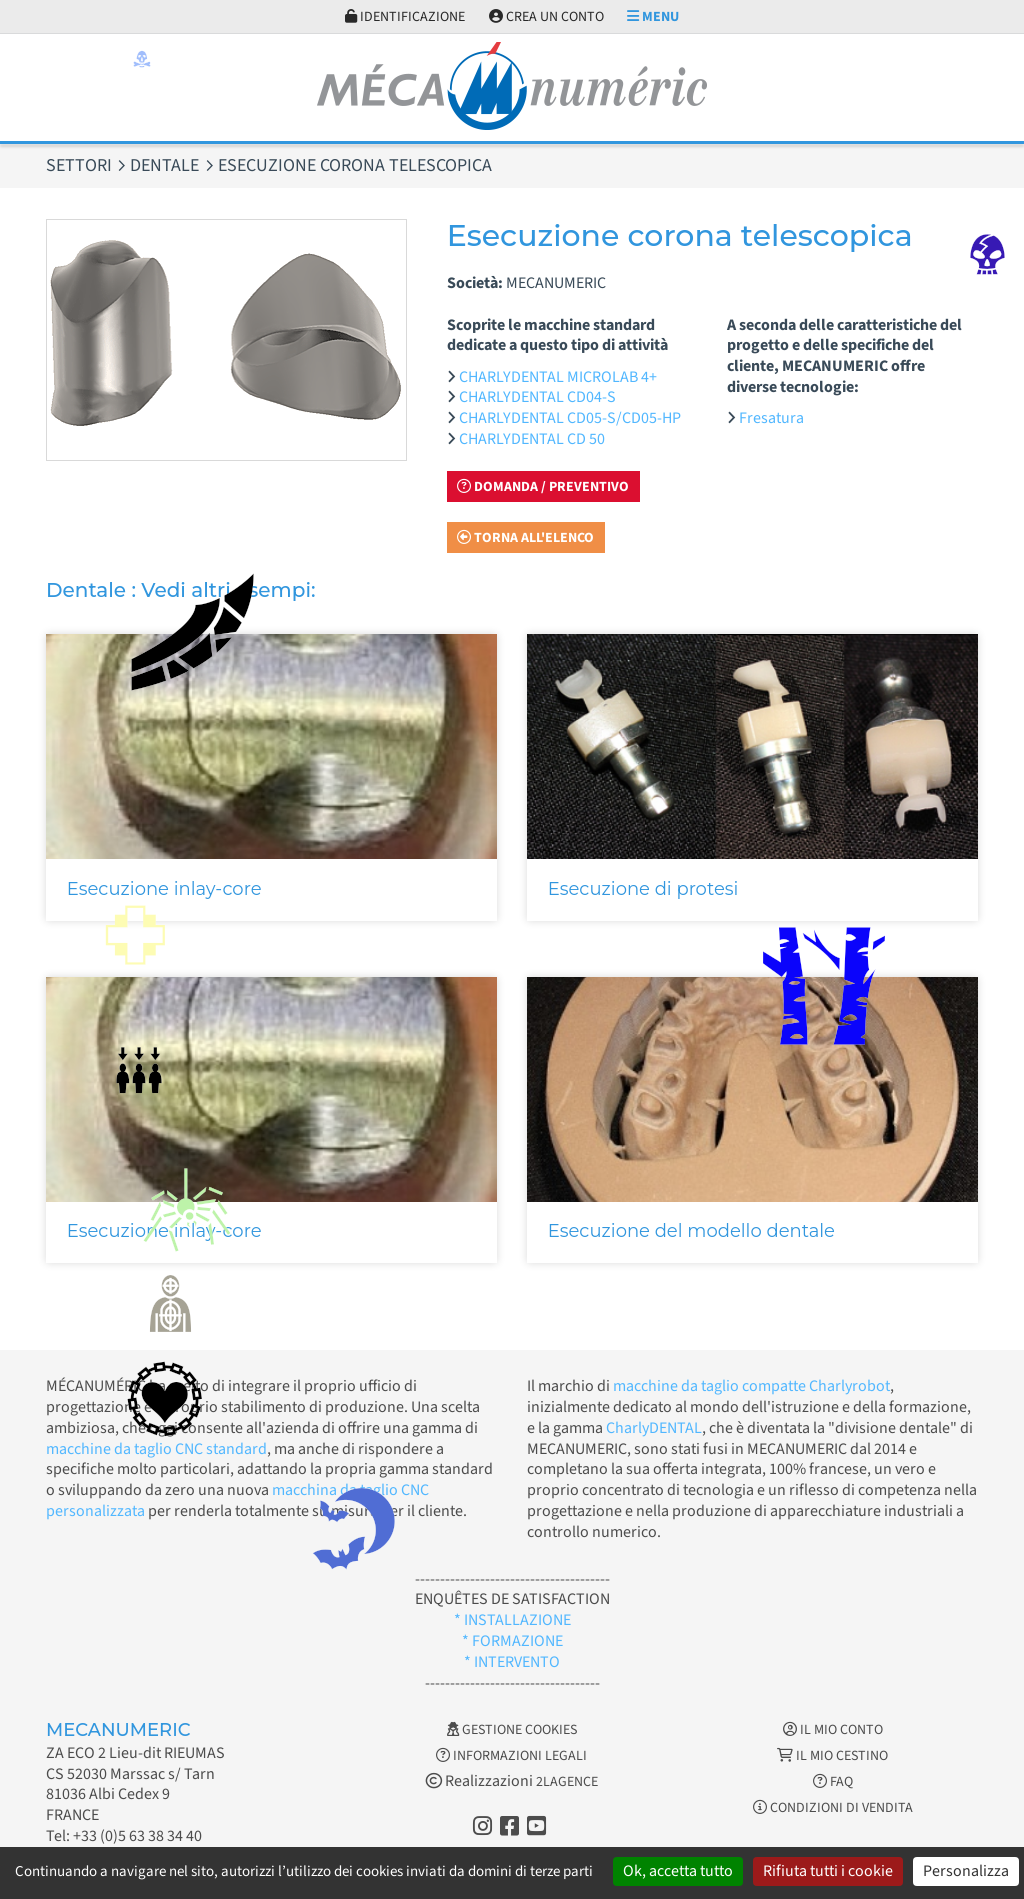  I want to click on indicates spider enemy or creature in game, so click(187, 1210).